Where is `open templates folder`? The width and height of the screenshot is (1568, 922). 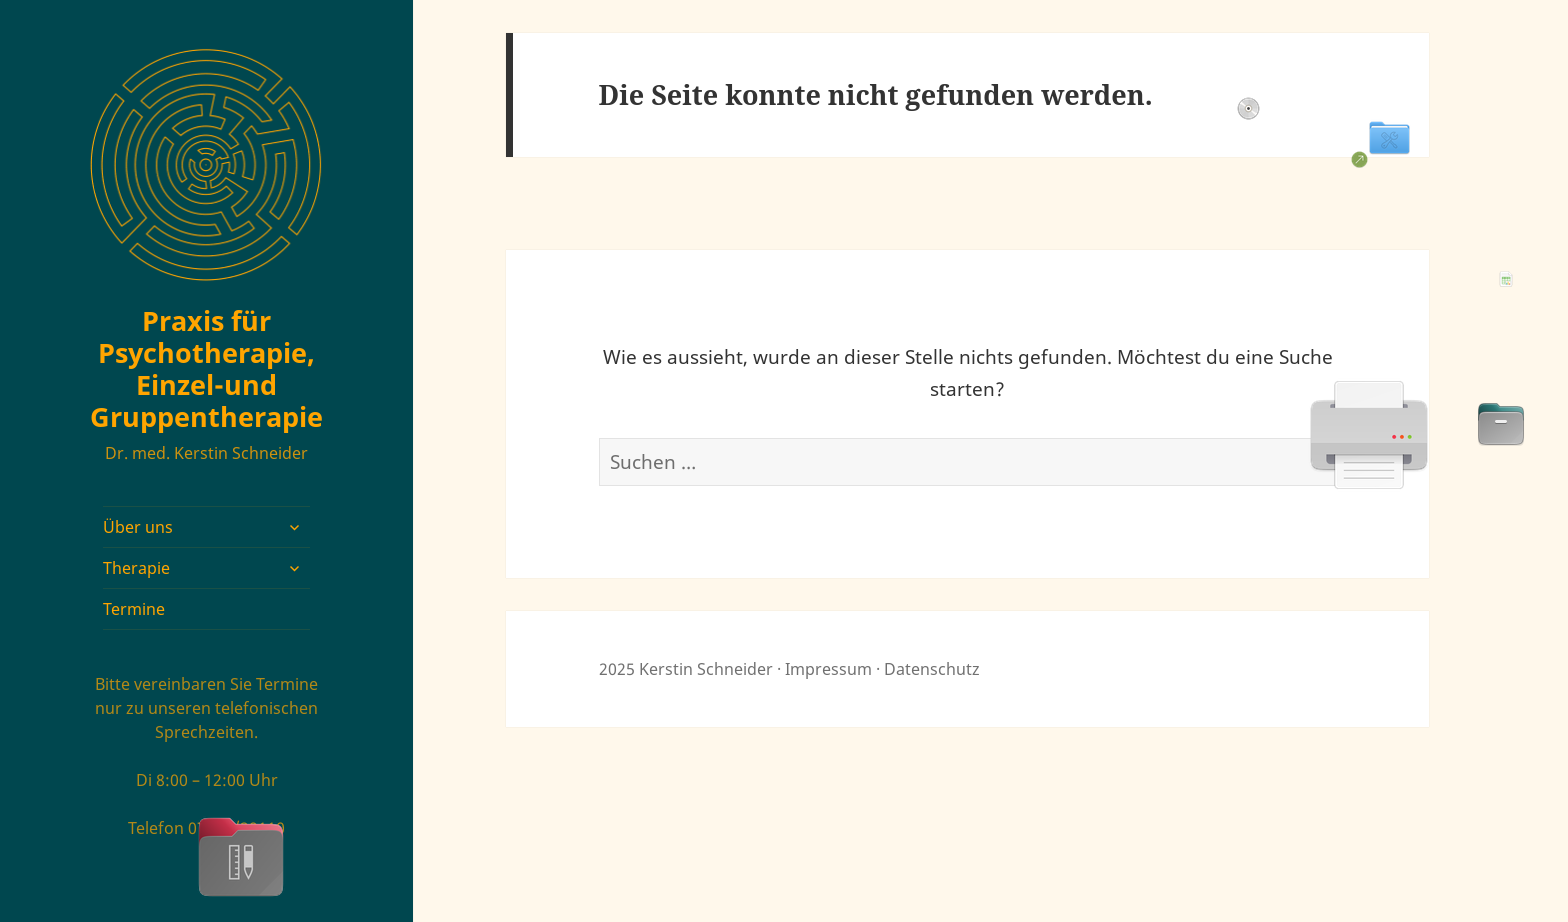 open templates folder is located at coordinates (241, 857).